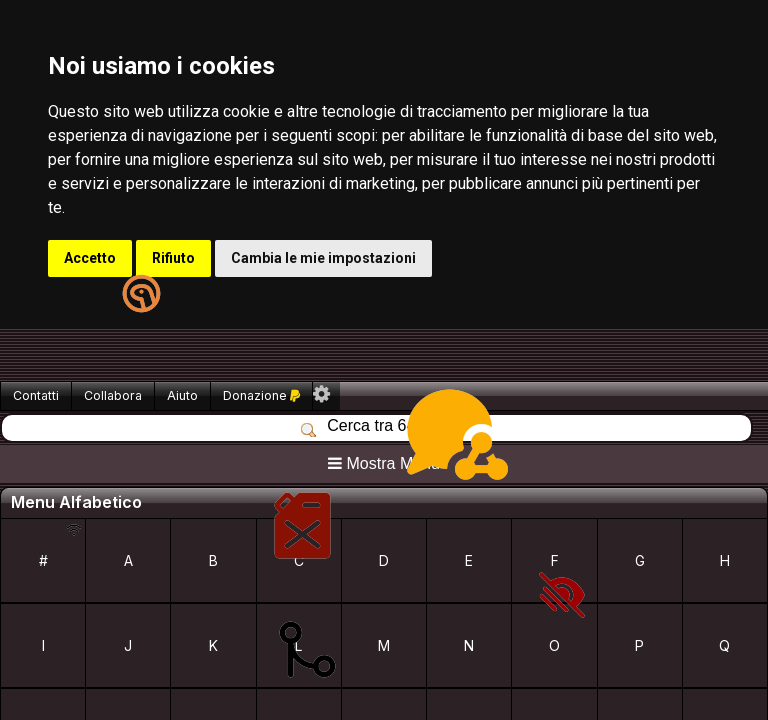  I want to click on indicates strong wifi connection, so click(74, 530).